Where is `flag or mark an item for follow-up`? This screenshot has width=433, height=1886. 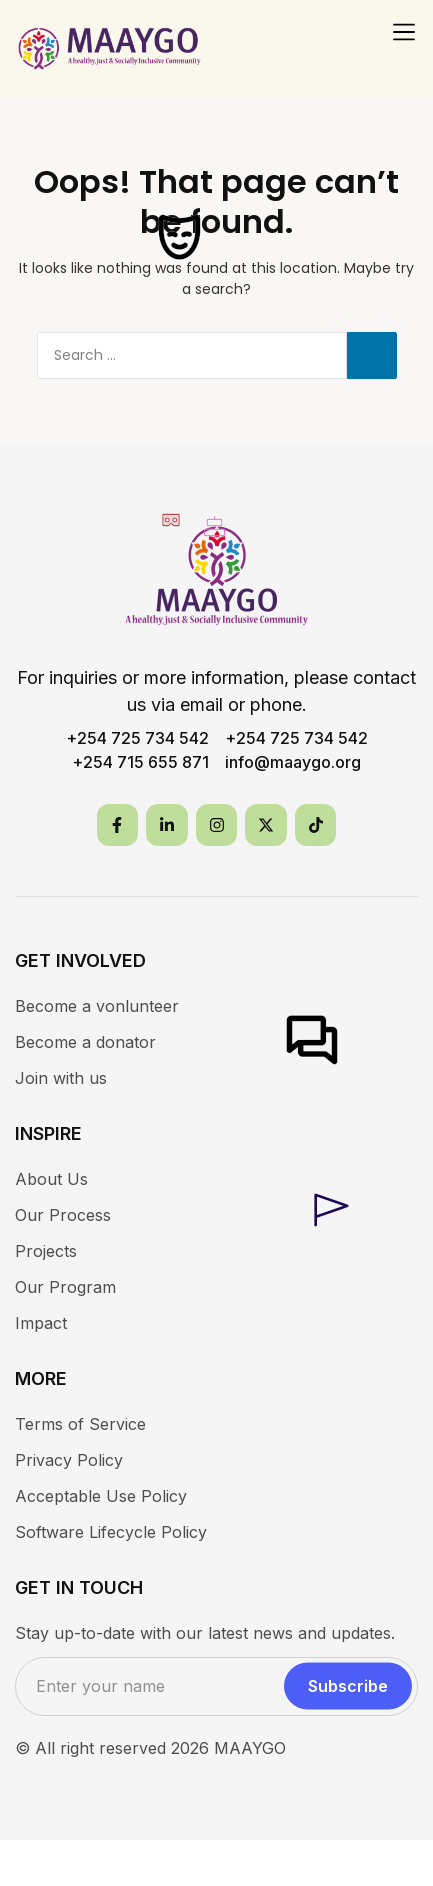
flag or mark an item for follow-up is located at coordinates (328, 1210).